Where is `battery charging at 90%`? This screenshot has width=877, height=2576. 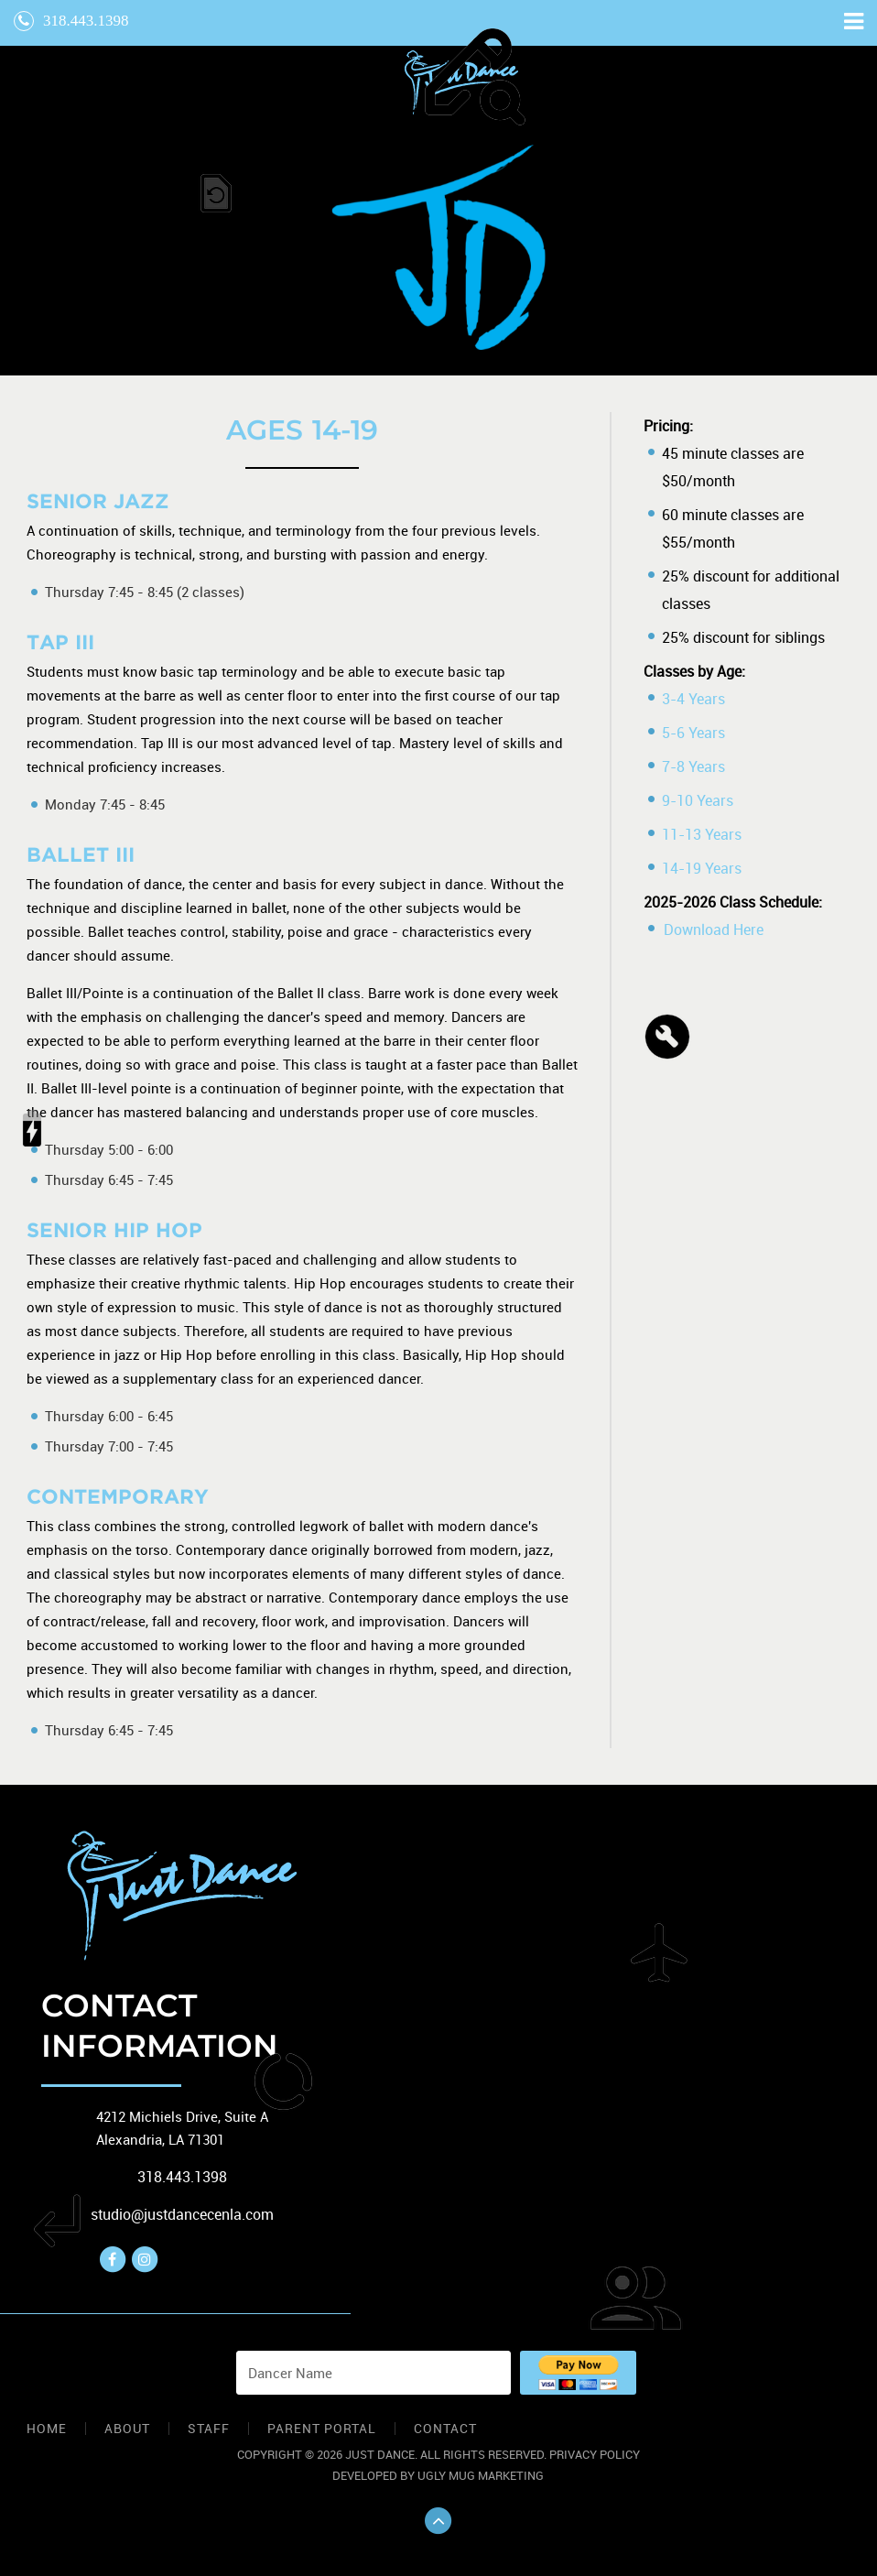 battery charging at 90% is located at coordinates (32, 1128).